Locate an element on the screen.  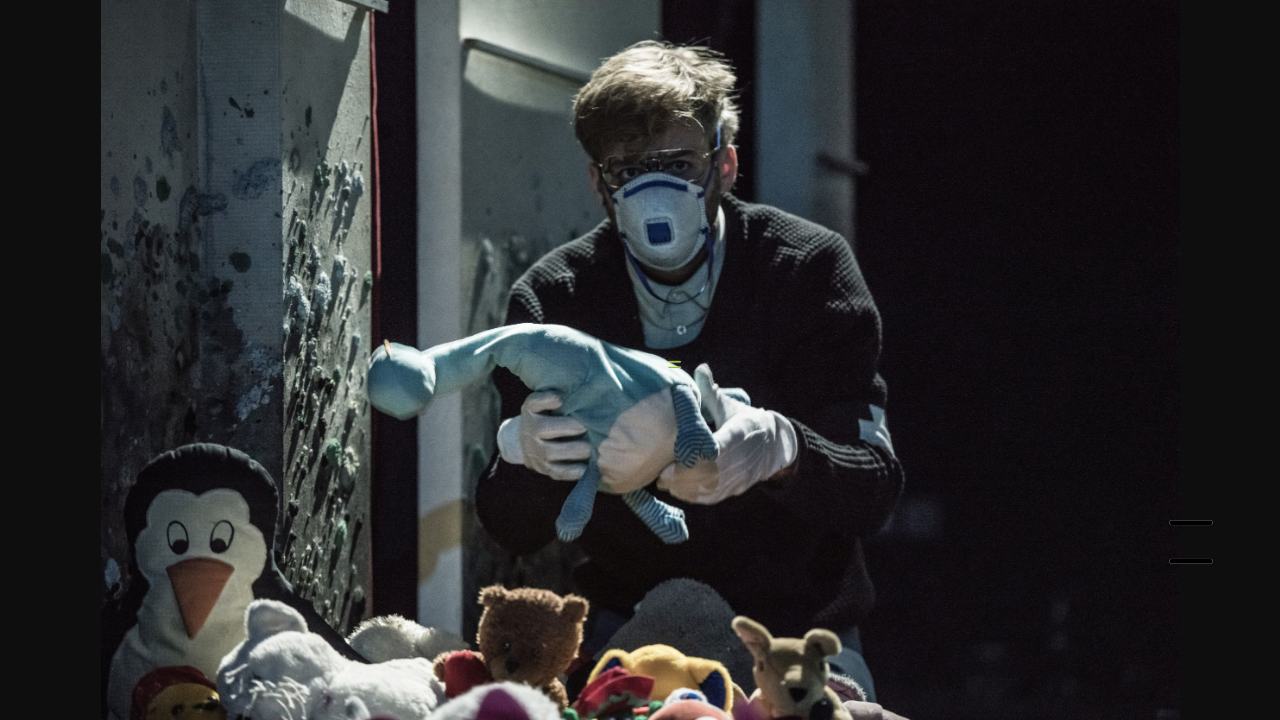
switch to large or spacious list view is located at coordinates (1191, 542).